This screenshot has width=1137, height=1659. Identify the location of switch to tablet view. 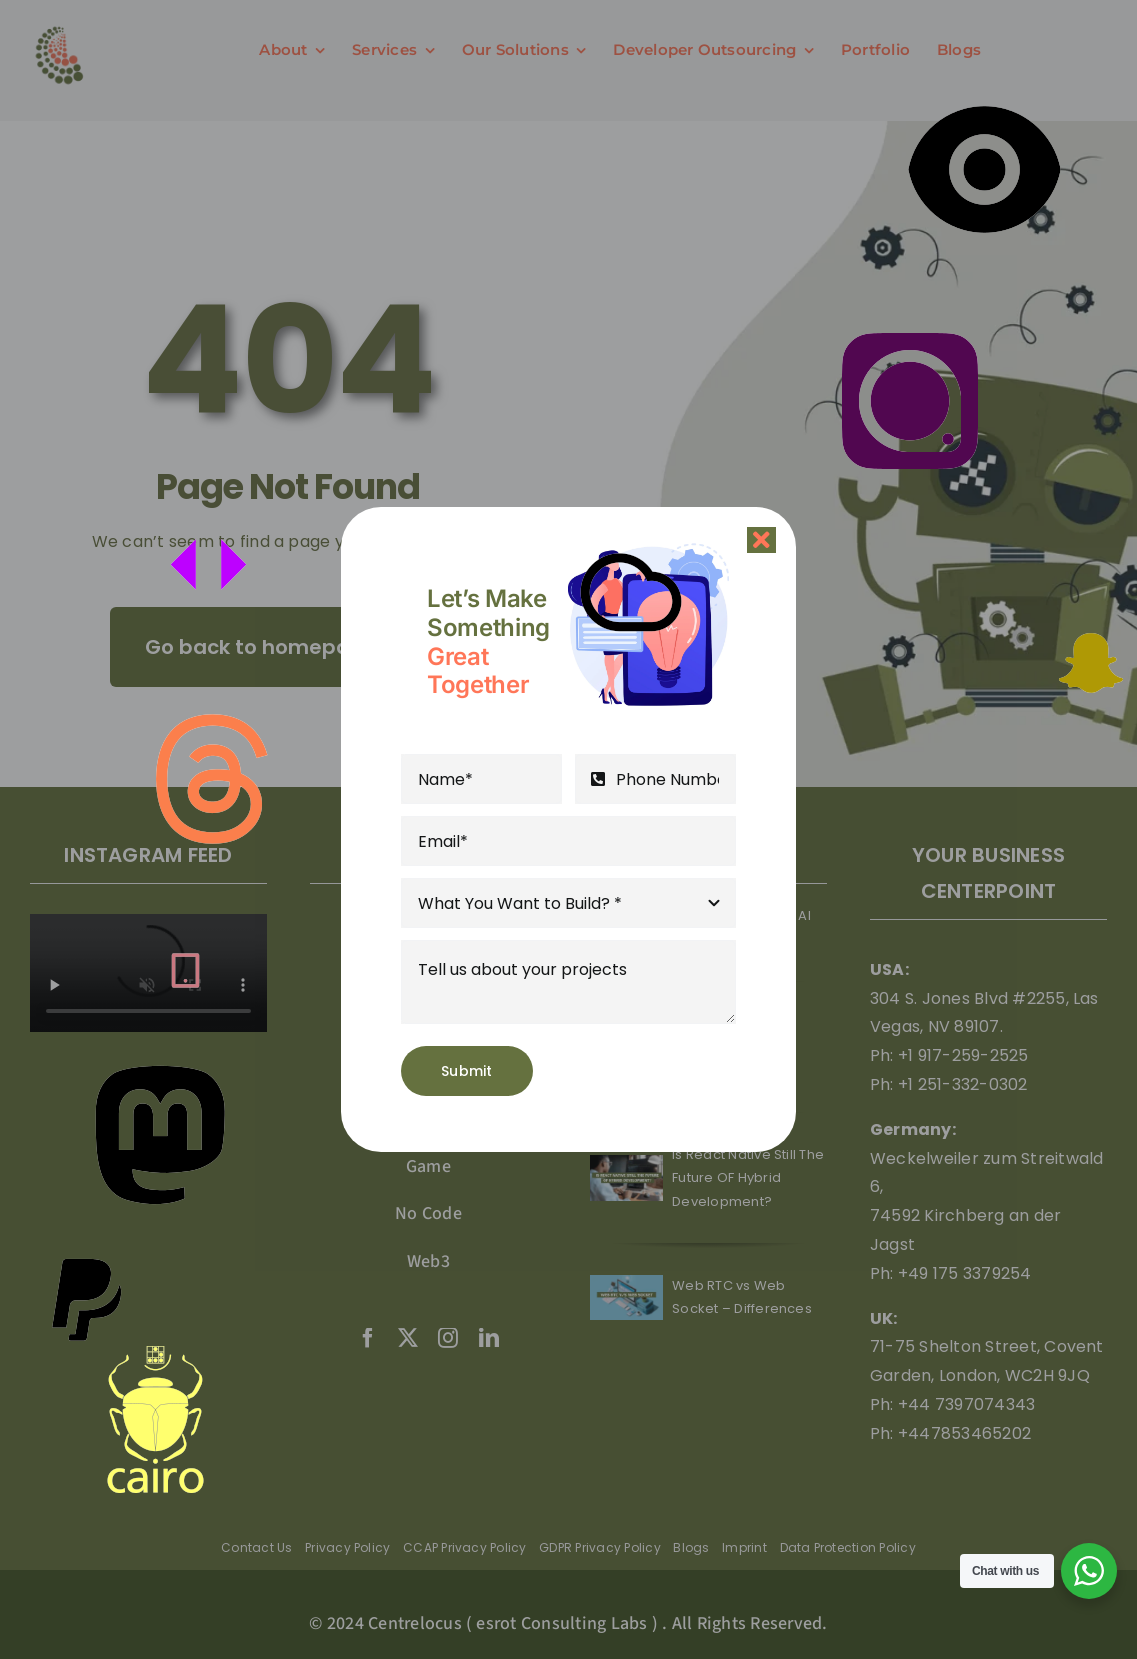
(185, 970).